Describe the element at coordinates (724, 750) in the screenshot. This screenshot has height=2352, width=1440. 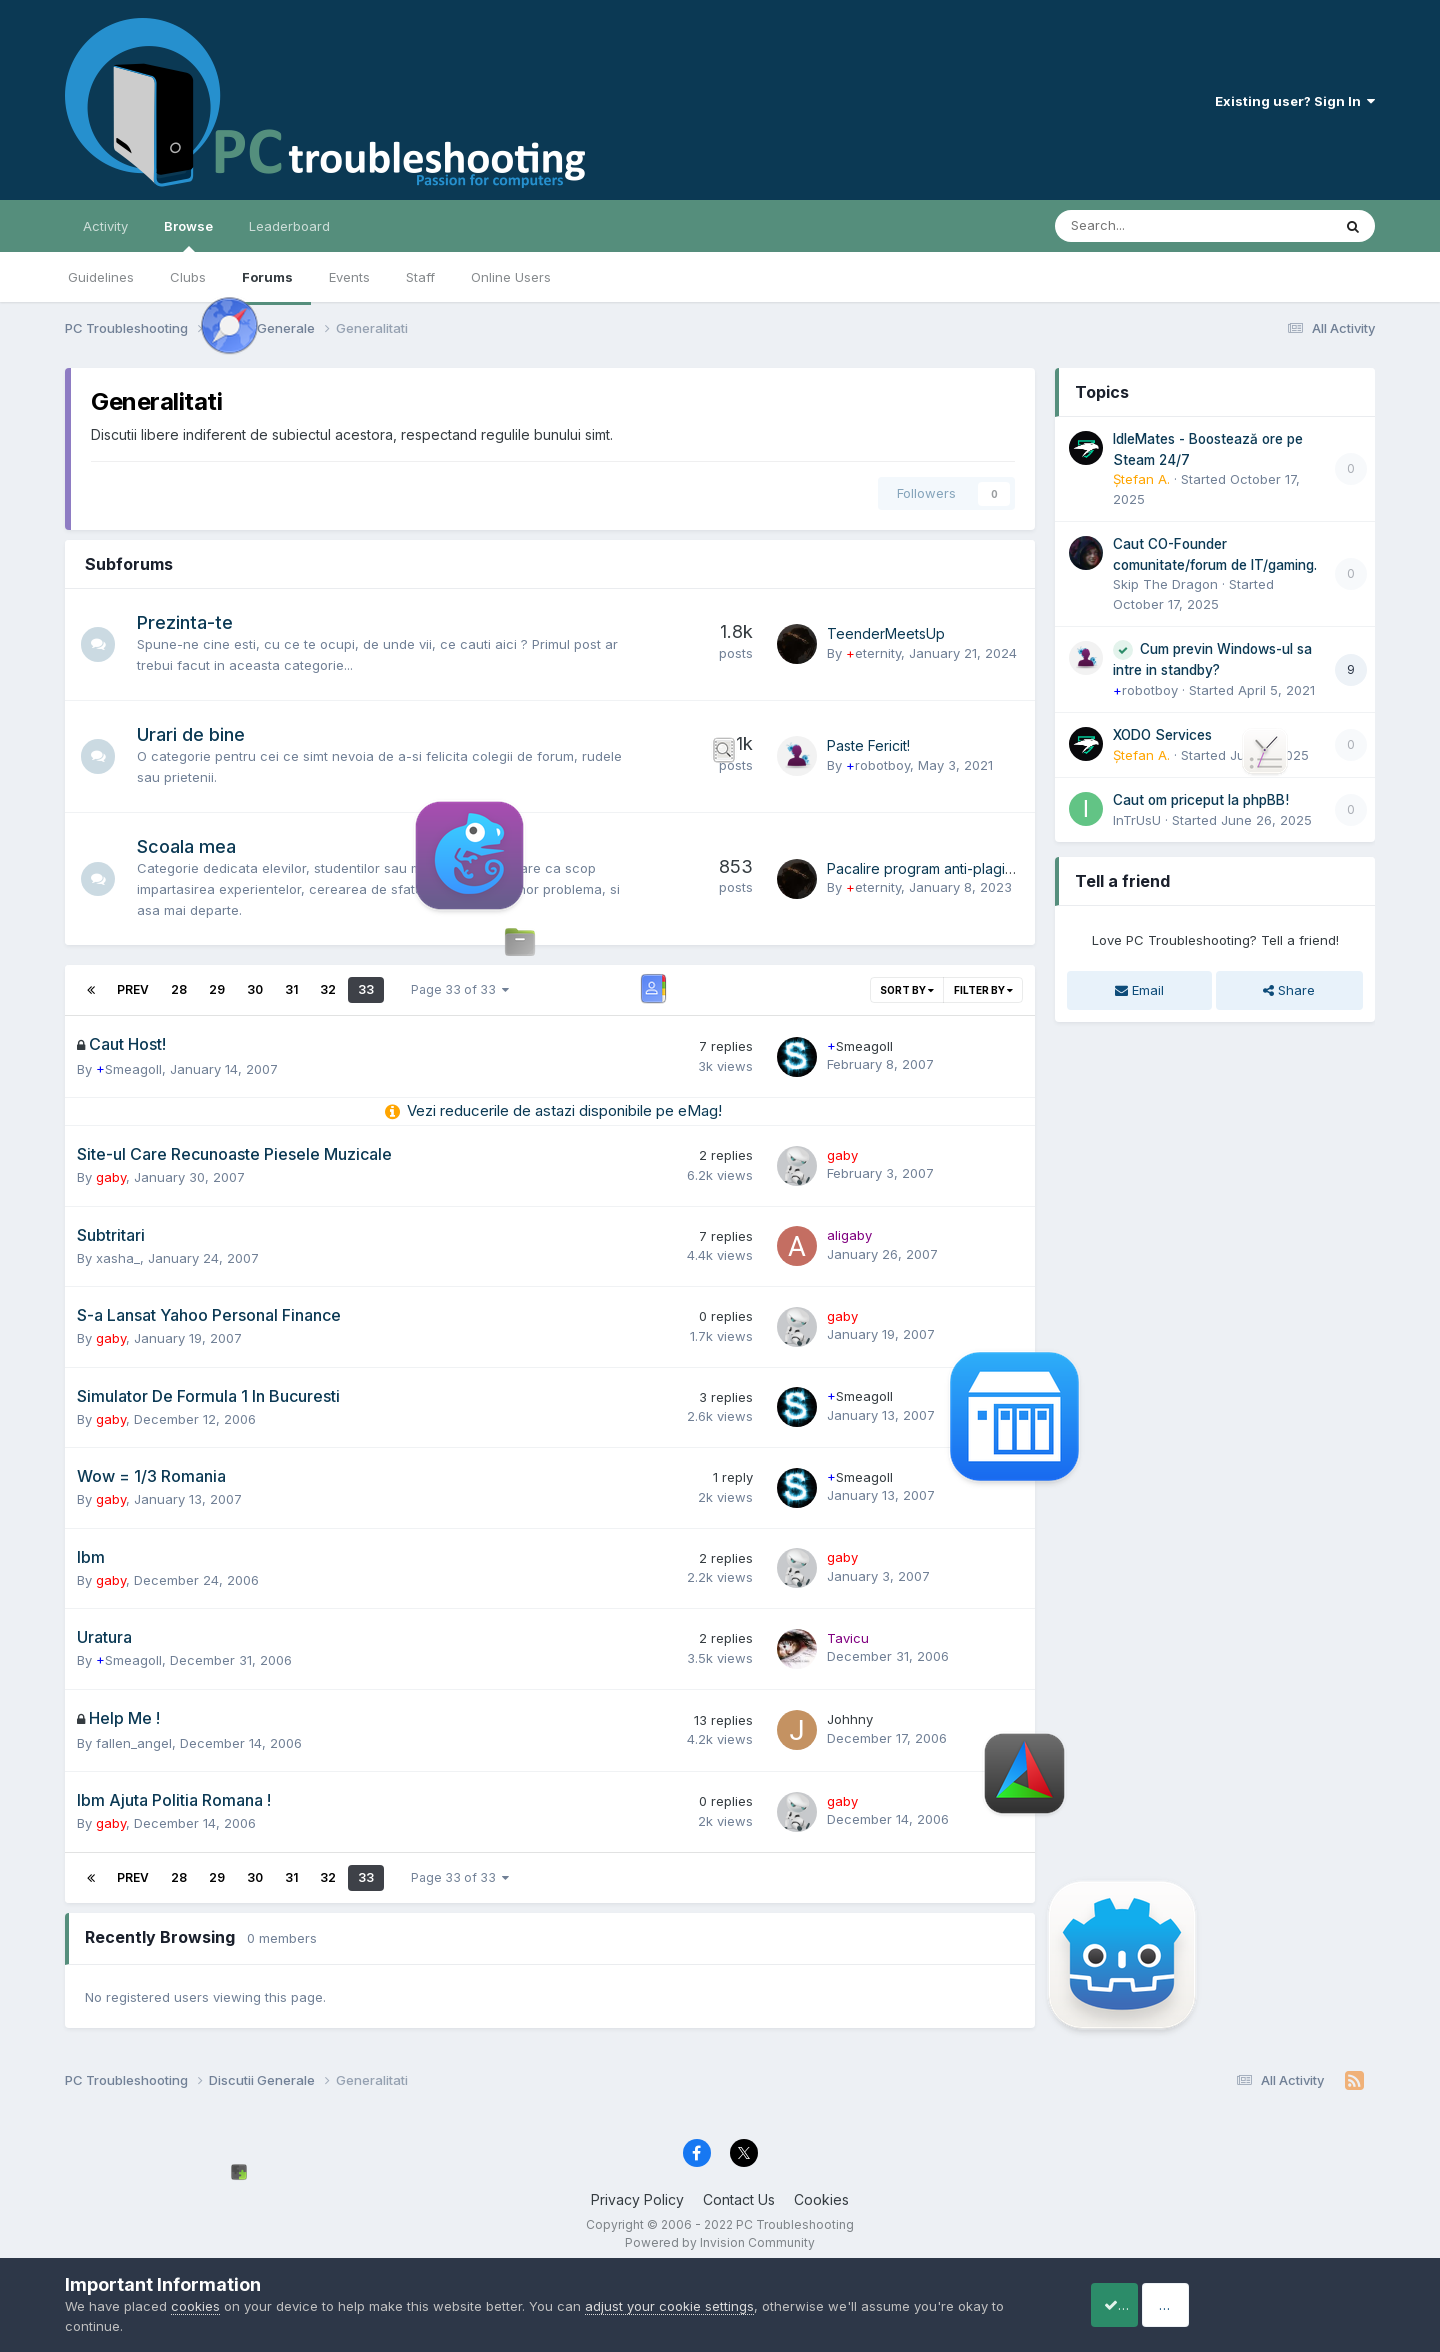
I see `open the log viewer application` at that location.